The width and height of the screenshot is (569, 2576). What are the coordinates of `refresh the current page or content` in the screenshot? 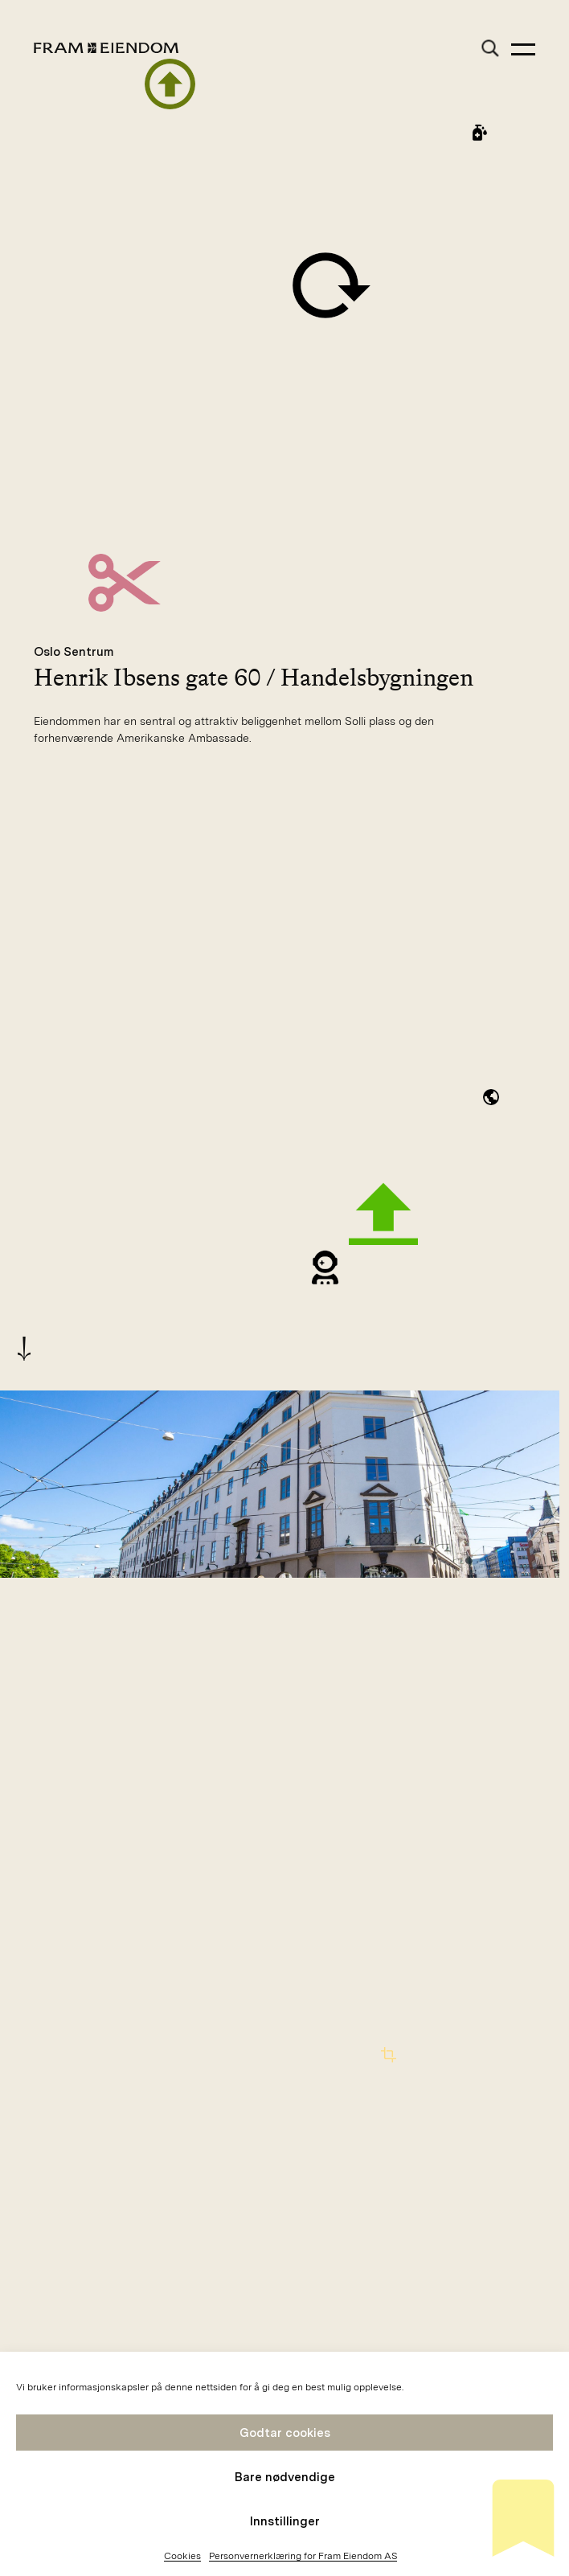 It's located at (330, 285).